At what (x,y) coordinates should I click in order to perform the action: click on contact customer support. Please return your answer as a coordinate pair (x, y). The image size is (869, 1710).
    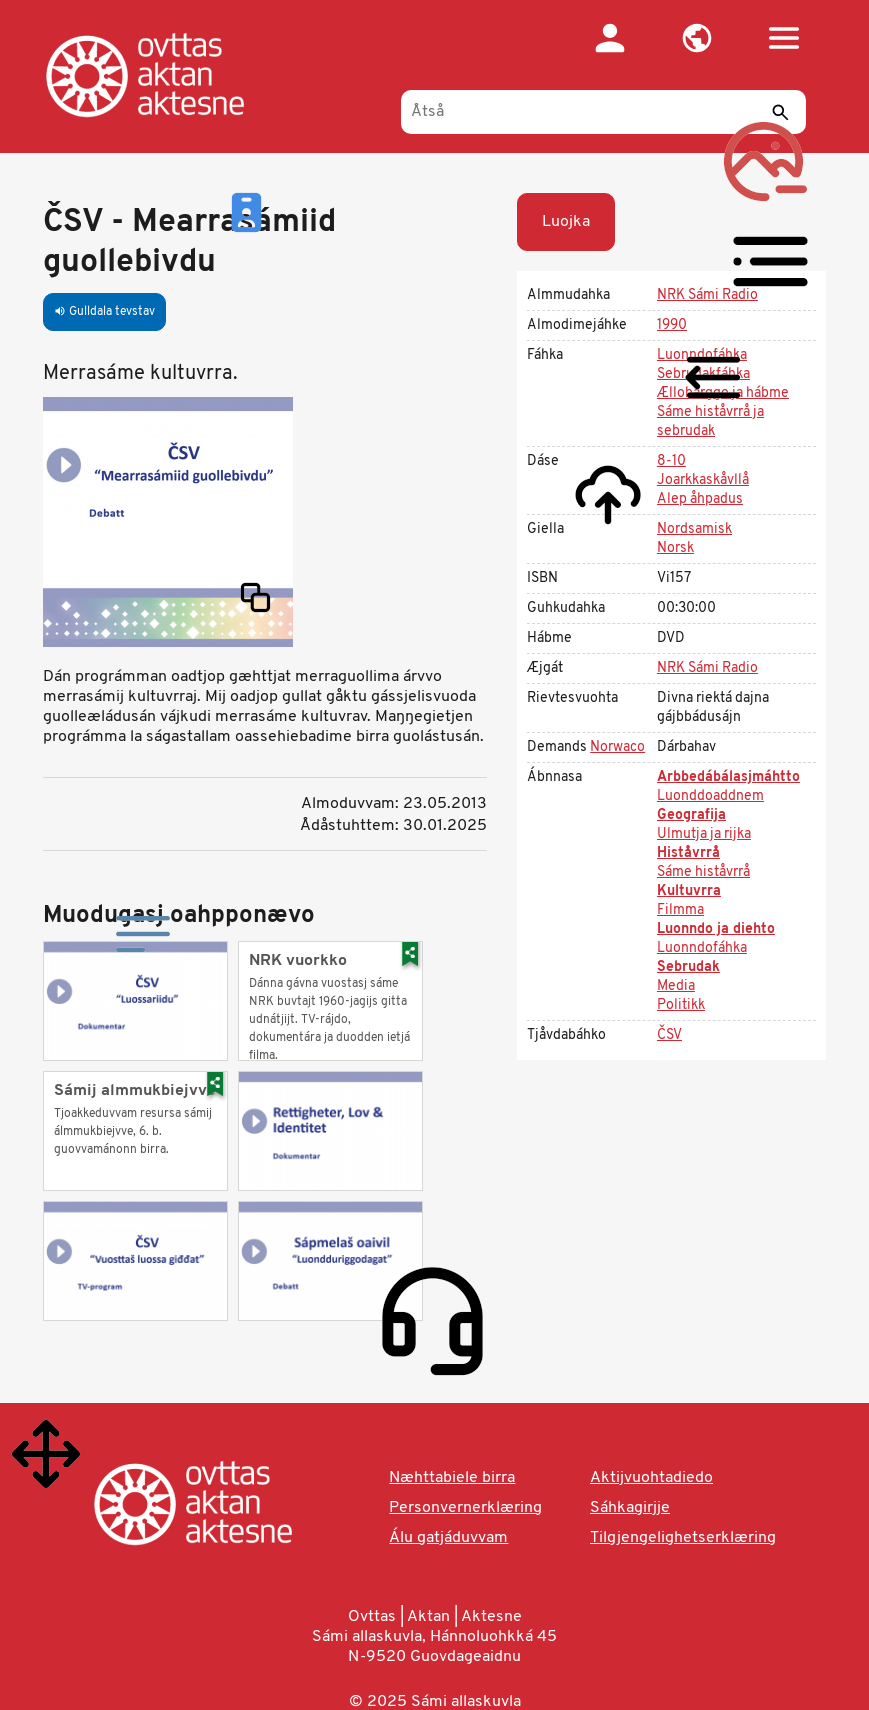
    Looking at the image, I should click on (432, 1317).